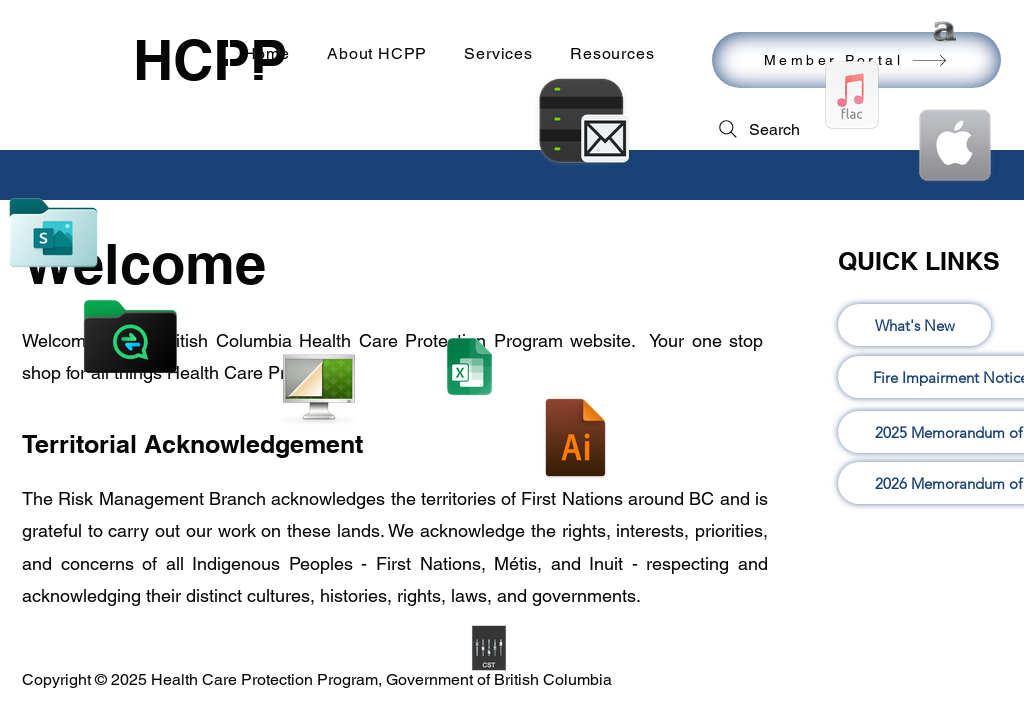 The height and width of the screenshot is (720, 1024). I want to click on configure mail server settings, so click(582, 122).